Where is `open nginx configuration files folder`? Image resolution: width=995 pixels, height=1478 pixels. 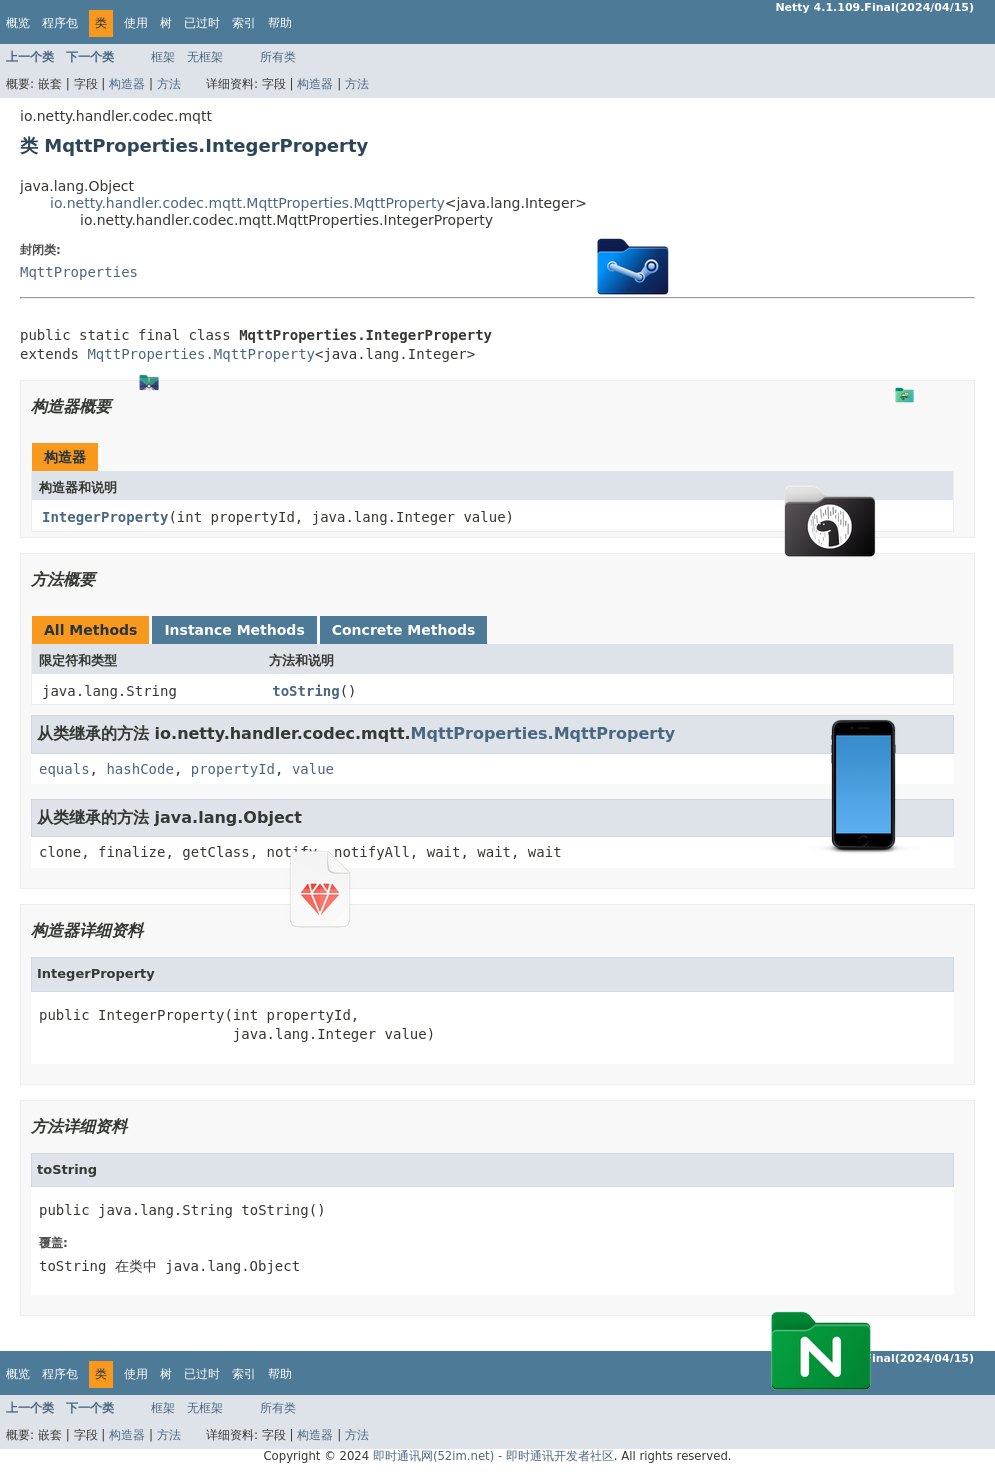 open nginx configuration files folder is located at coordinates (820, 1353).